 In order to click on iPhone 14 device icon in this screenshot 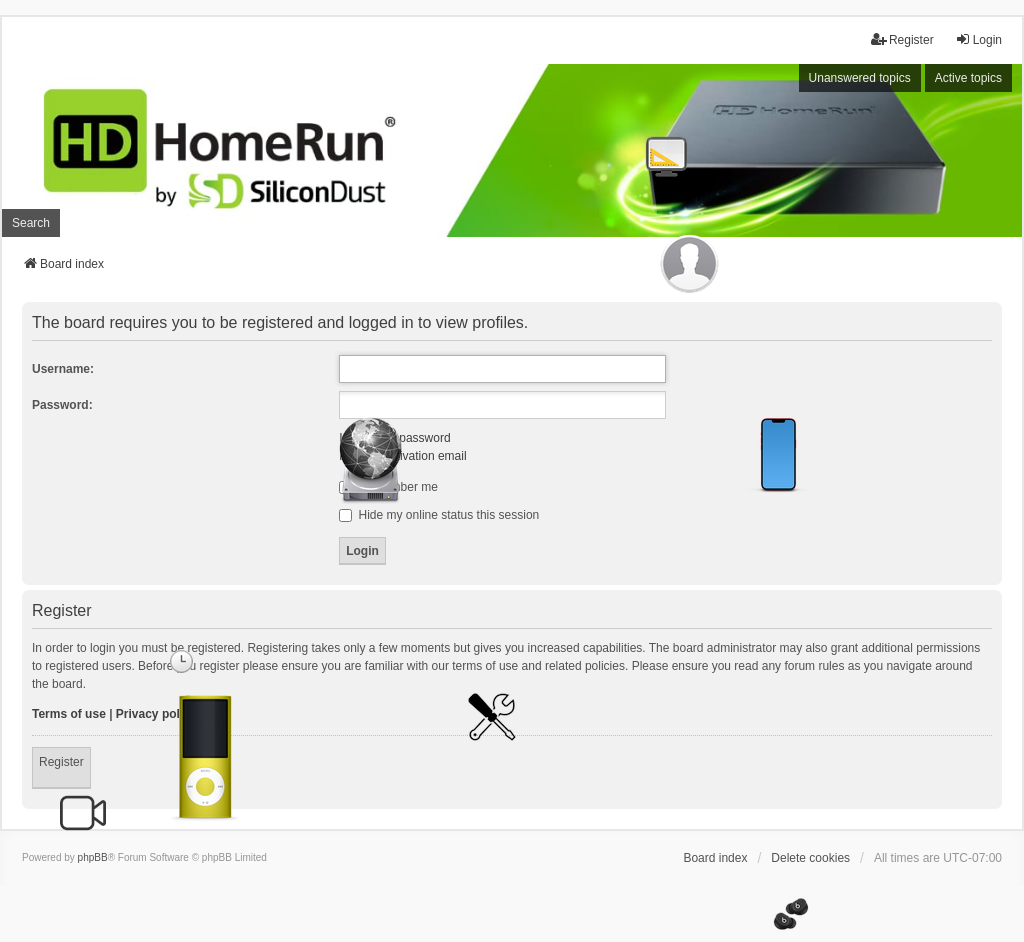, I will do `click(778, 455)`.